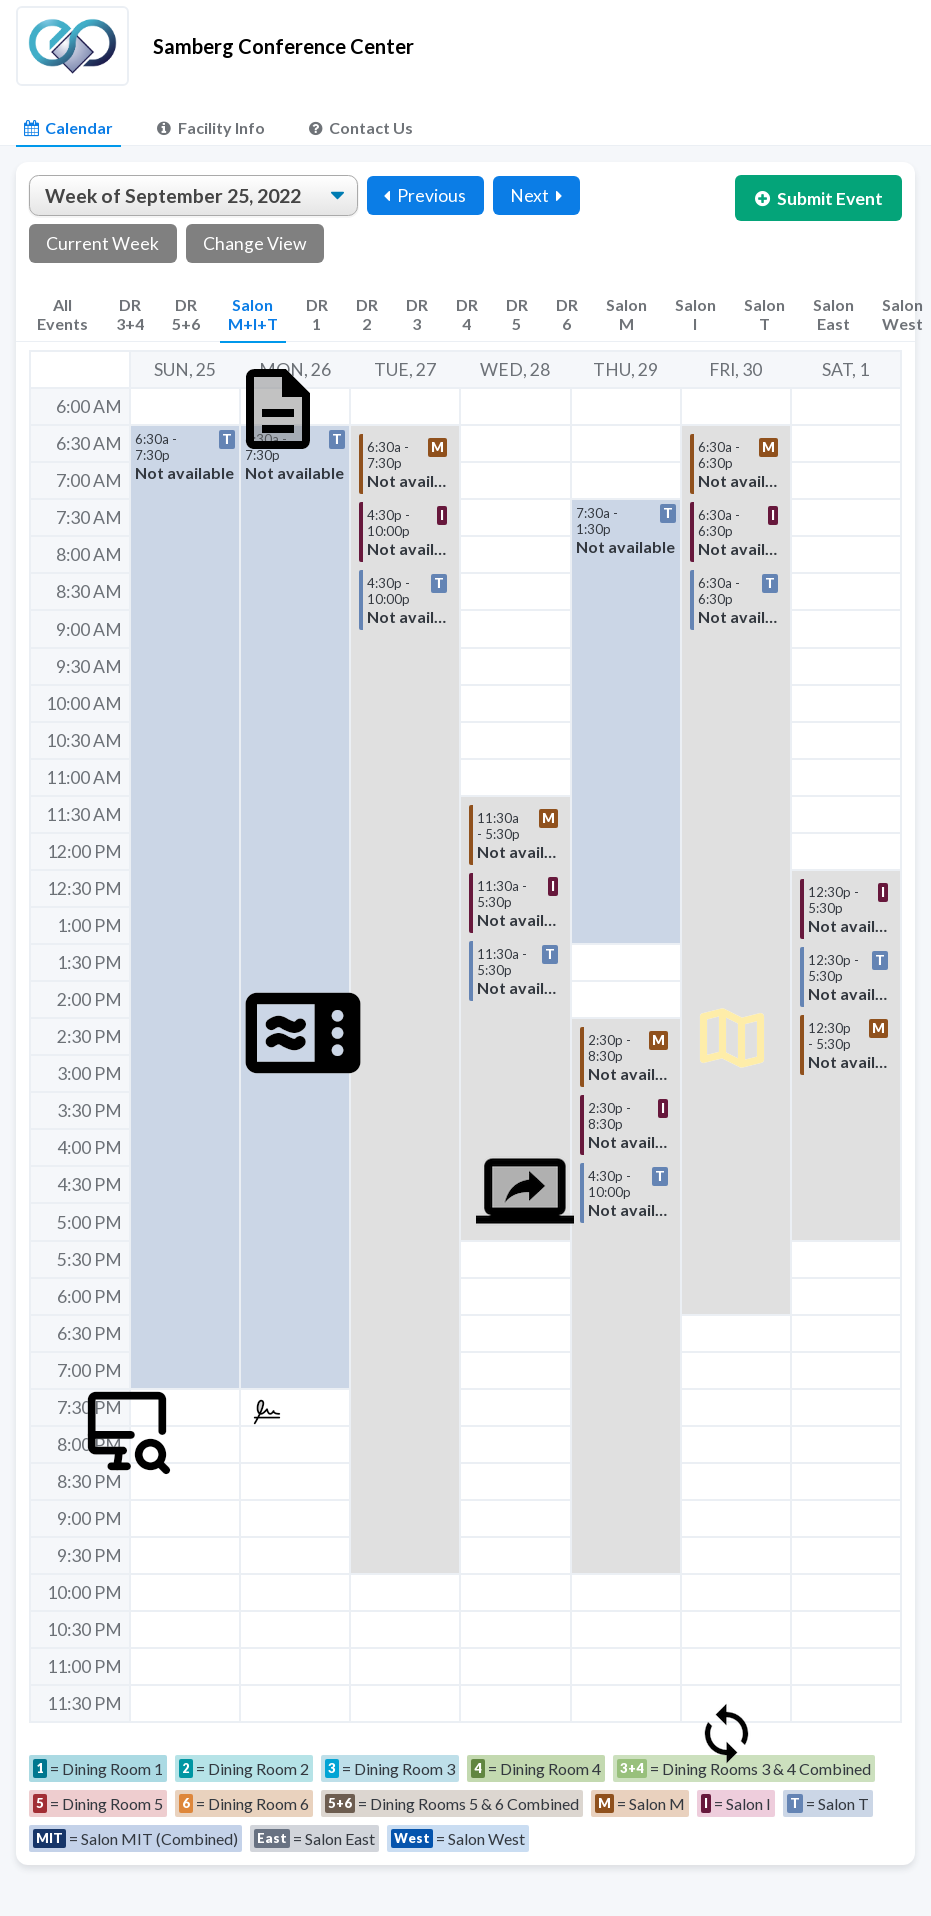 The width and height of the screenshot is (931, 1916). I want to click on add your signature to a document, so click(267, 1412).